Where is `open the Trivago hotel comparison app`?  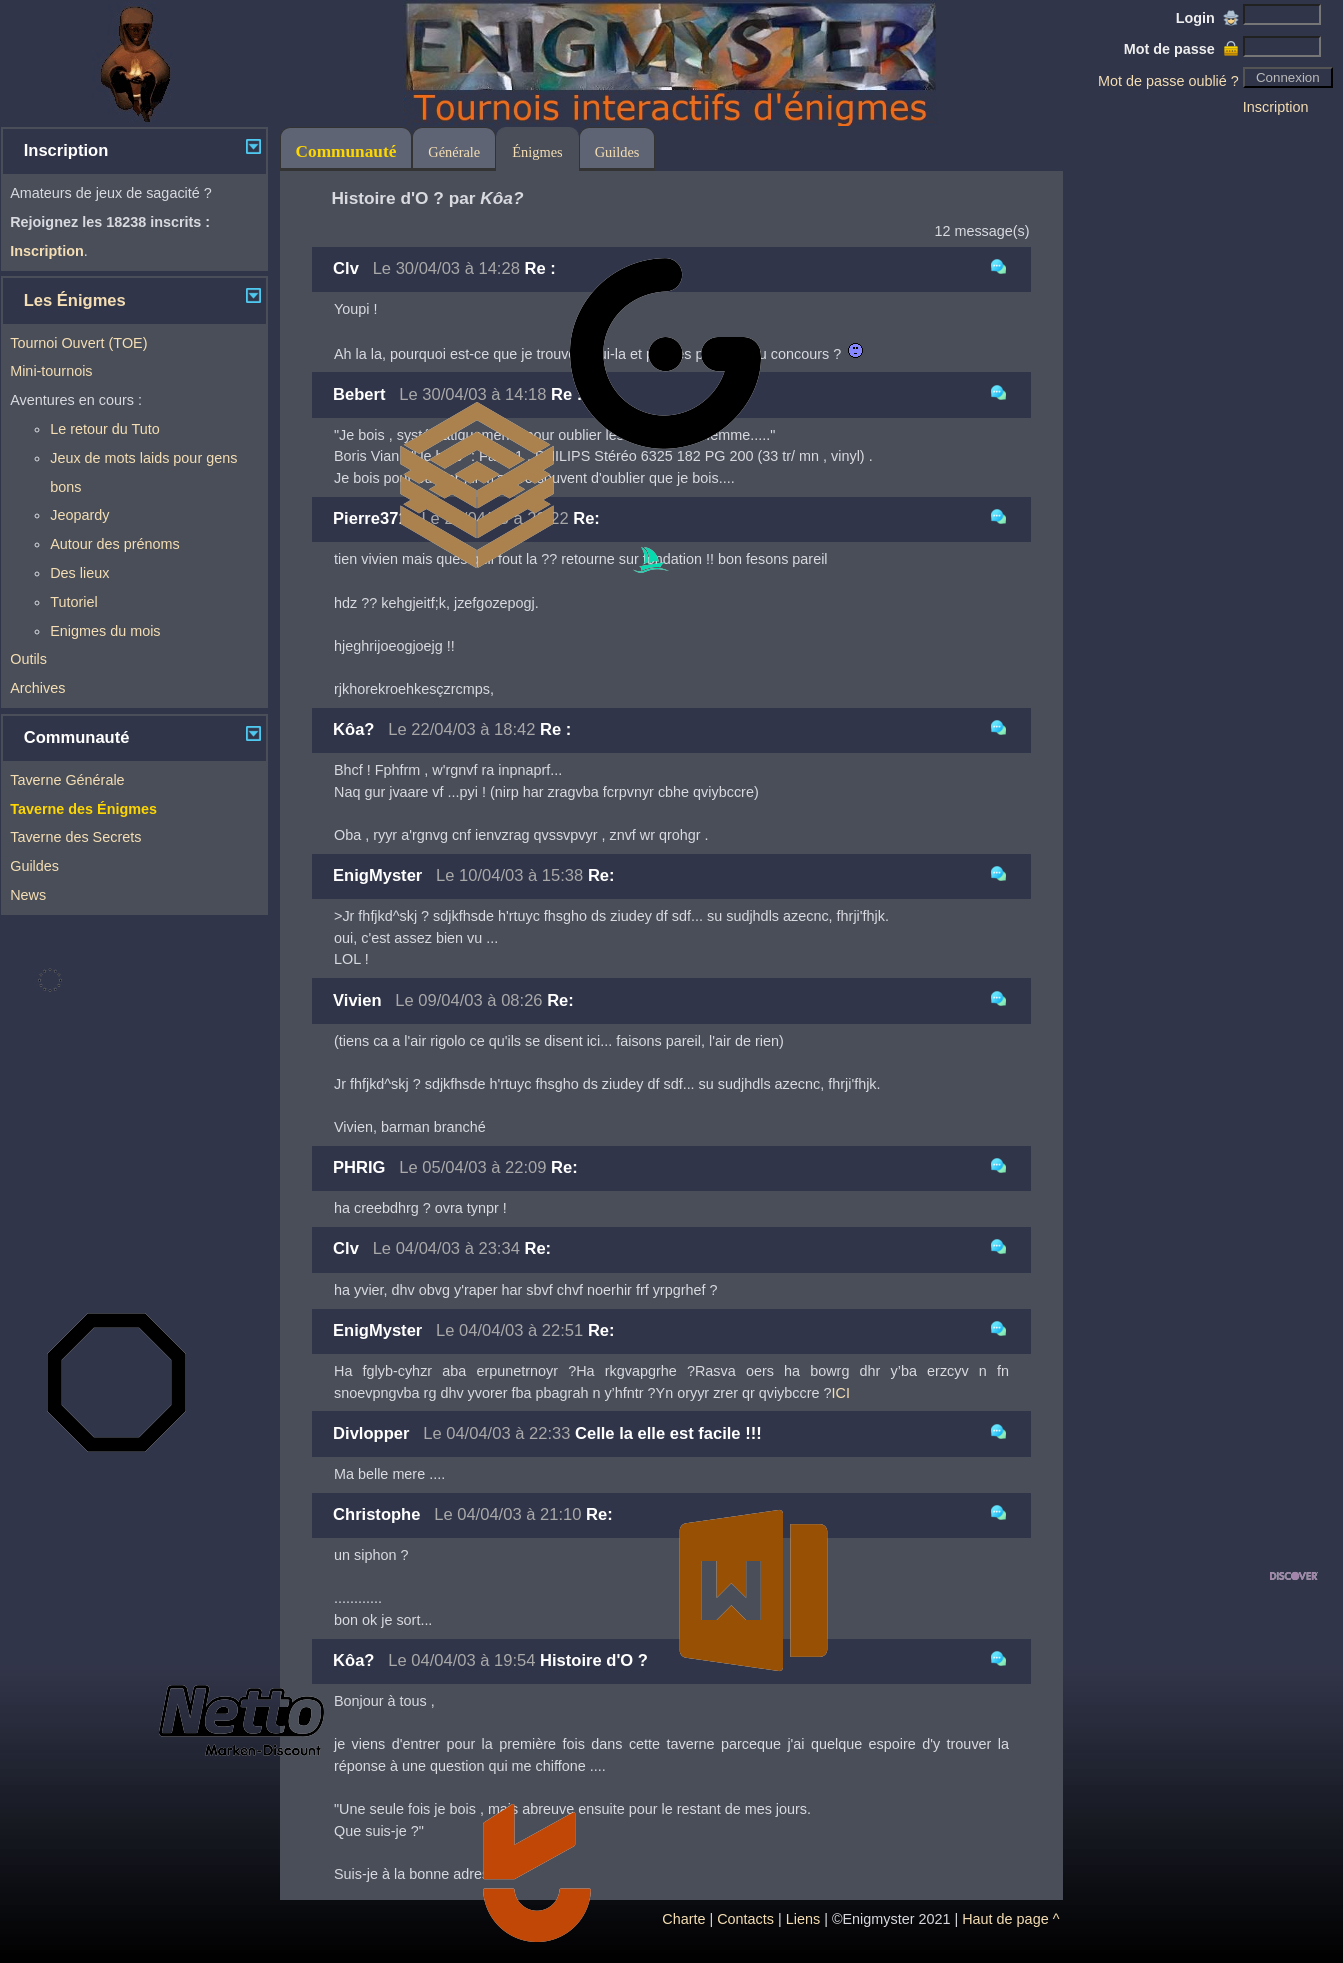
open the Trivago hotel comparison app is located at coordinates (537, 1873).